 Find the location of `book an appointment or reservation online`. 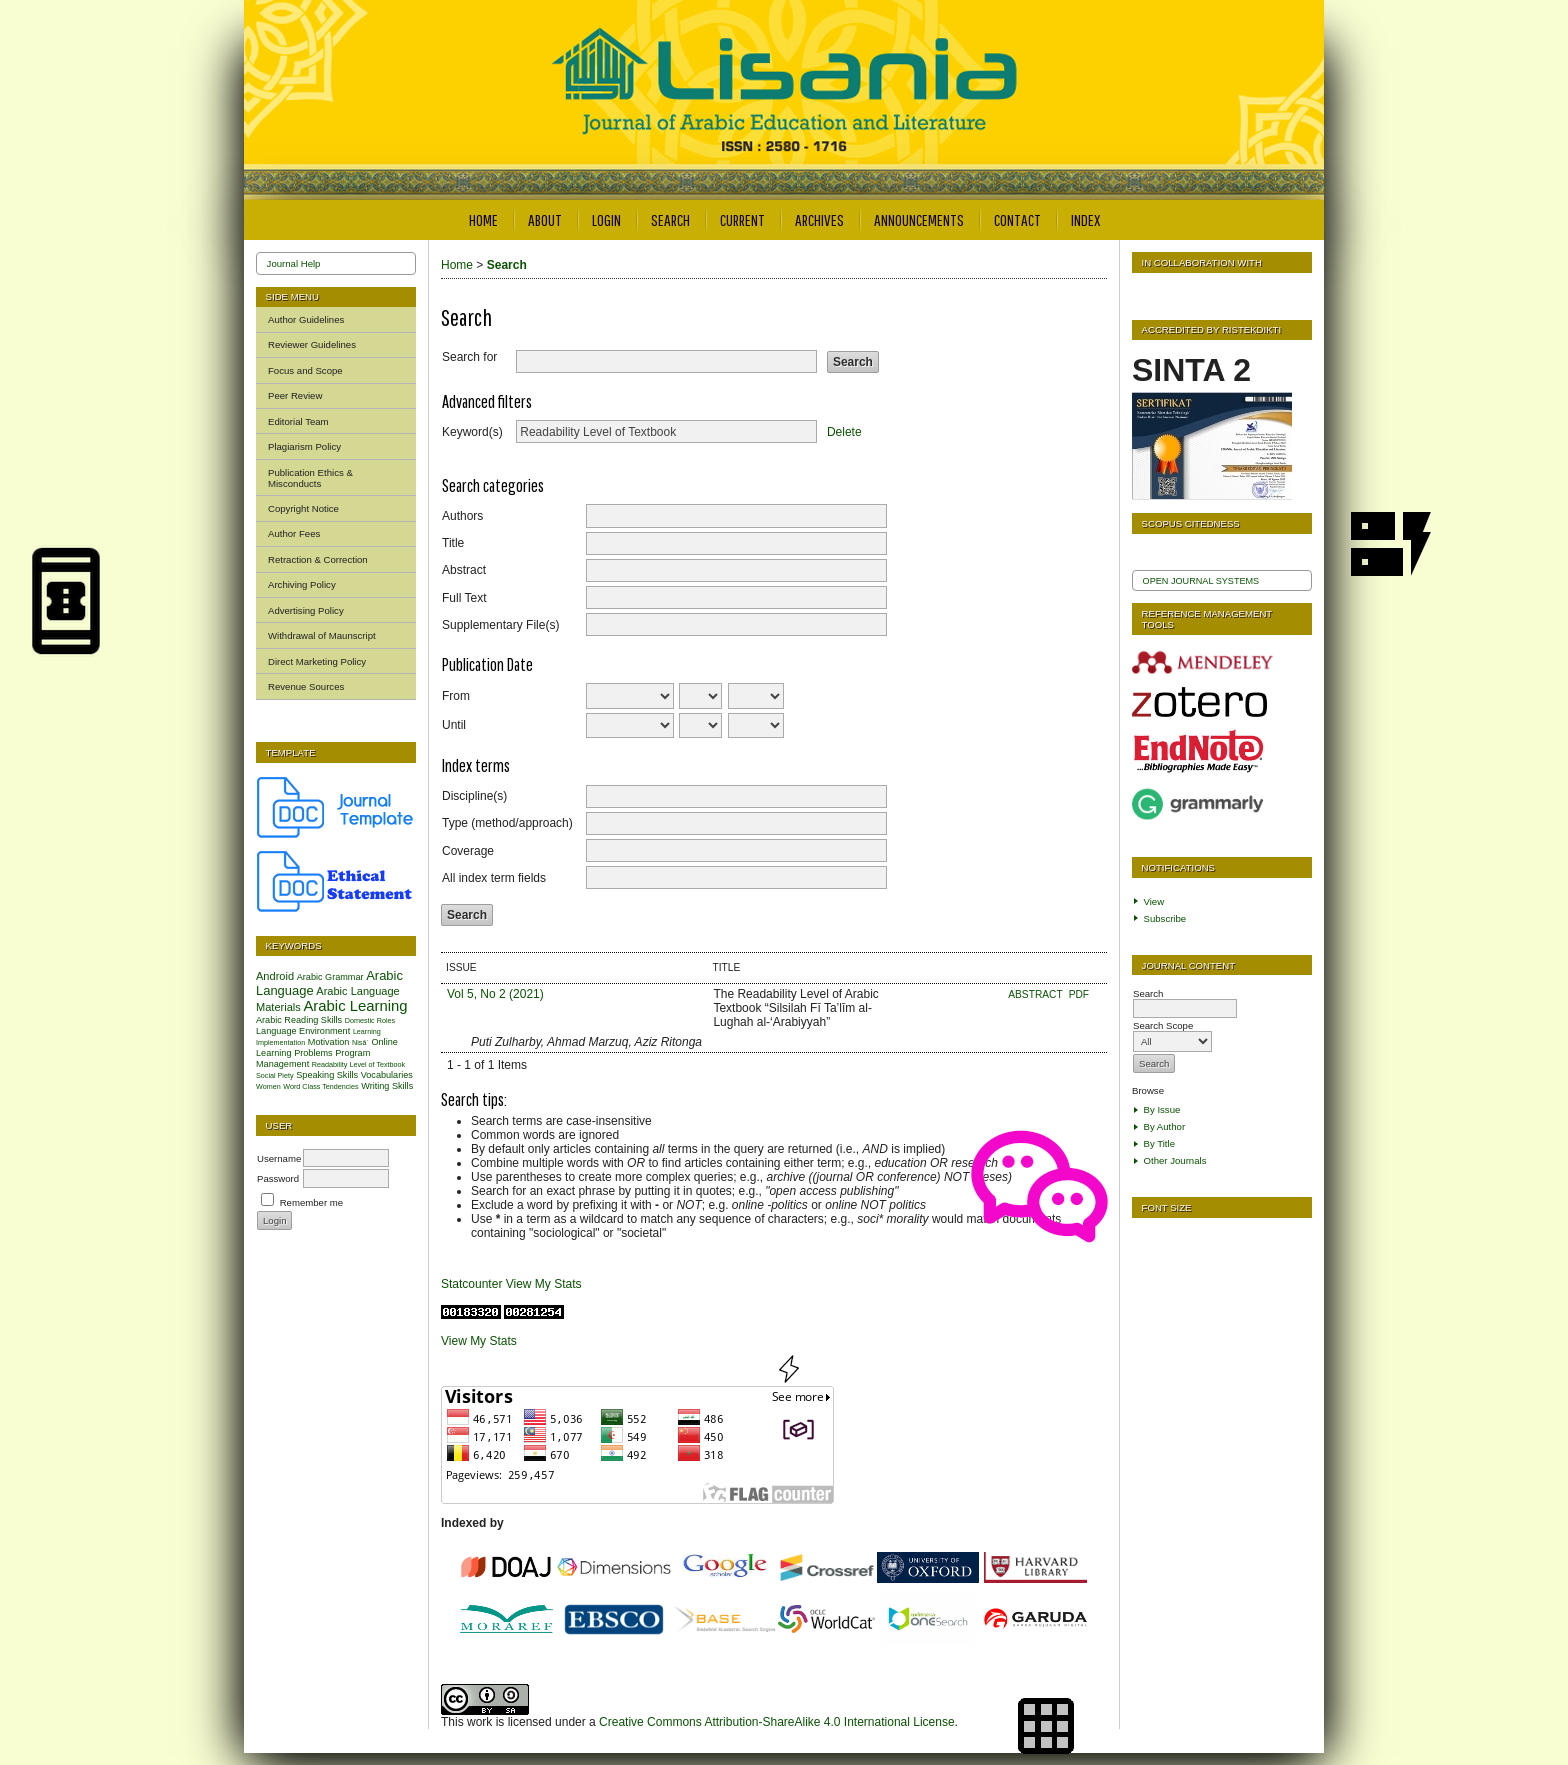

book an appointment or reservation online is located at coordinates (66, 601).